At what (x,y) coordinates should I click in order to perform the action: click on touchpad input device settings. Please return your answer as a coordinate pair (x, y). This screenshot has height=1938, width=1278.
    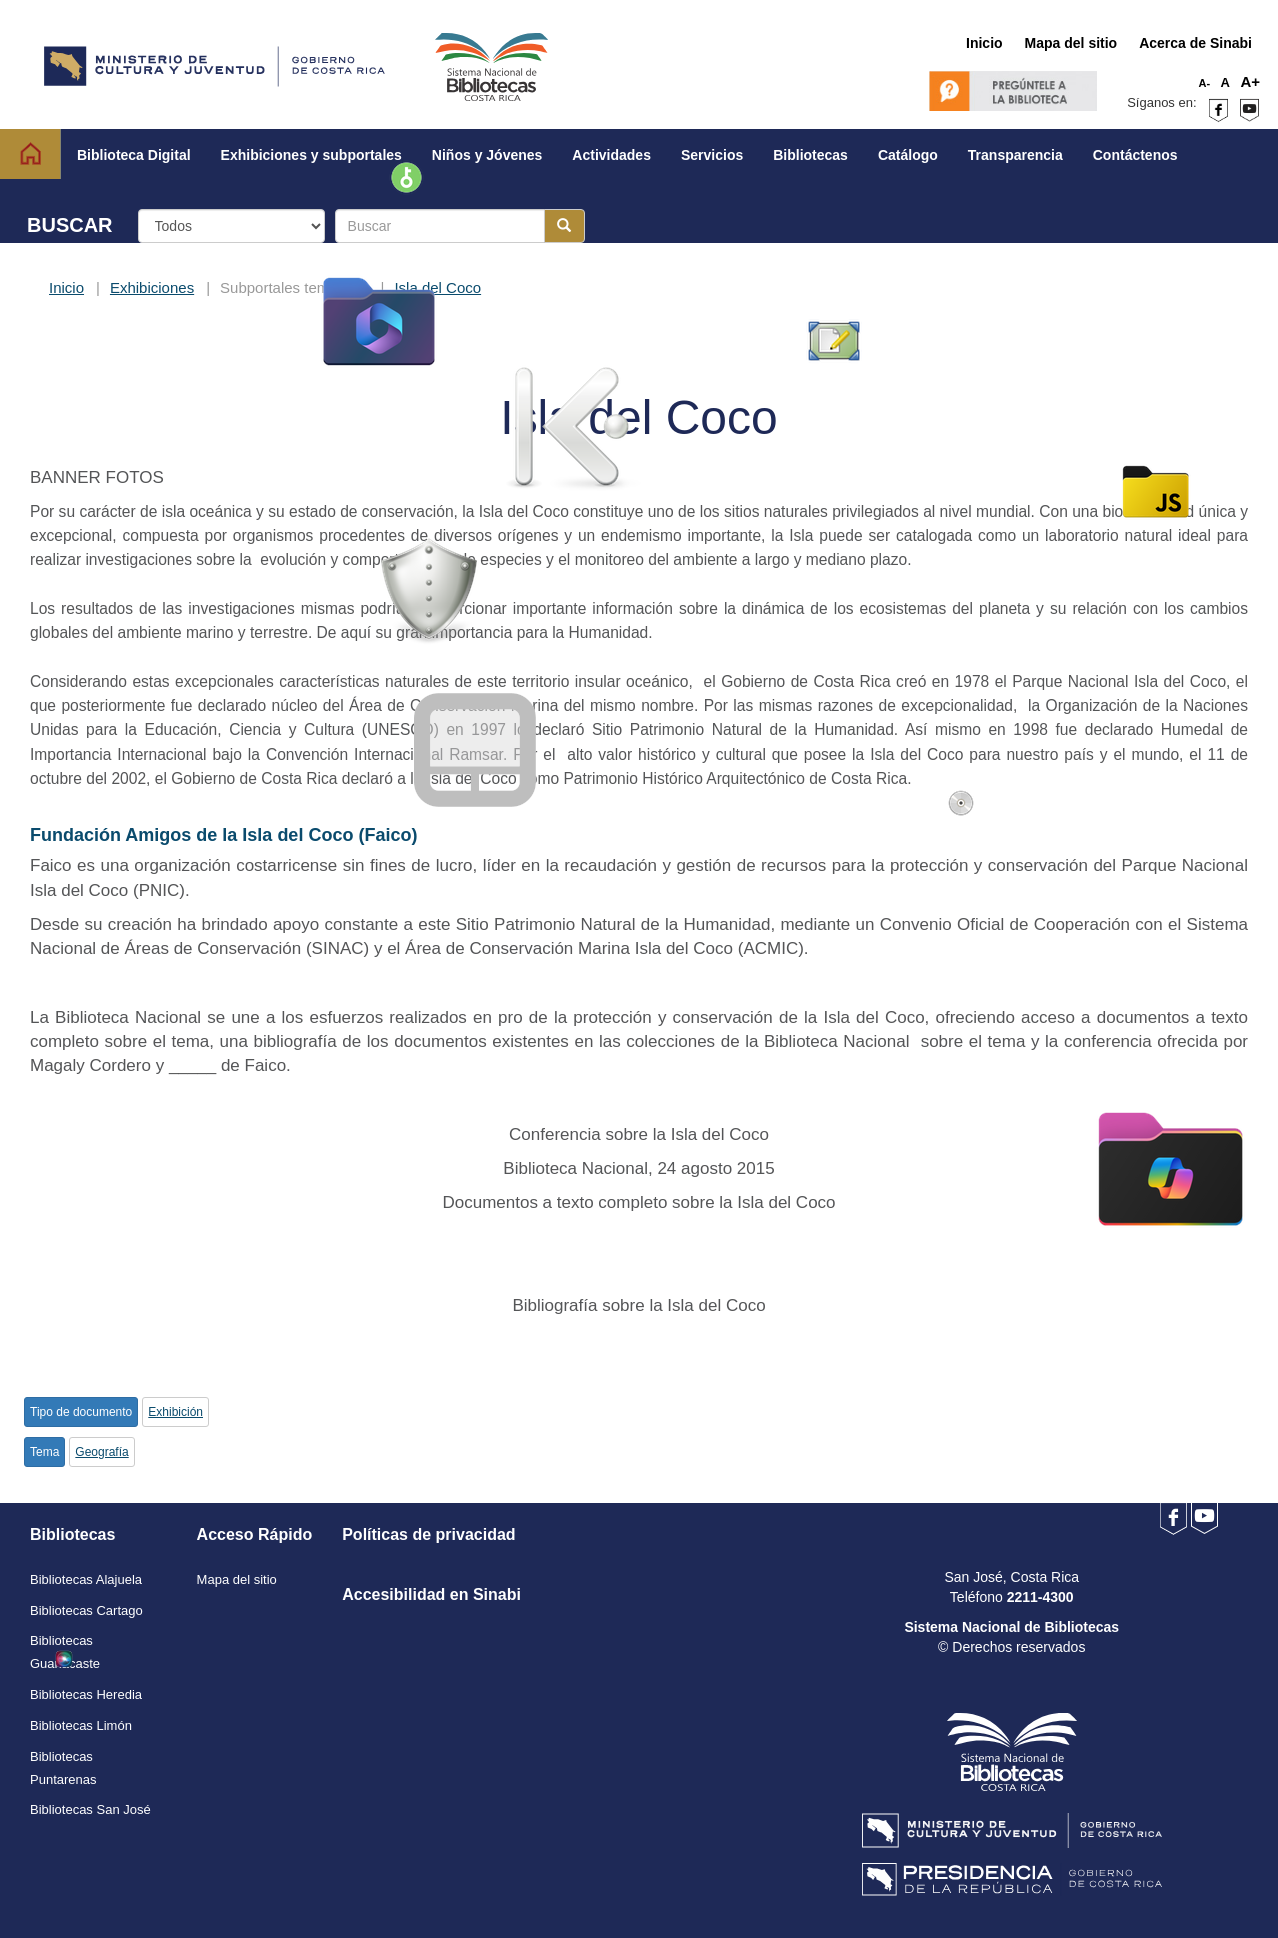
    Looking at the image, I should click on (479, 750).